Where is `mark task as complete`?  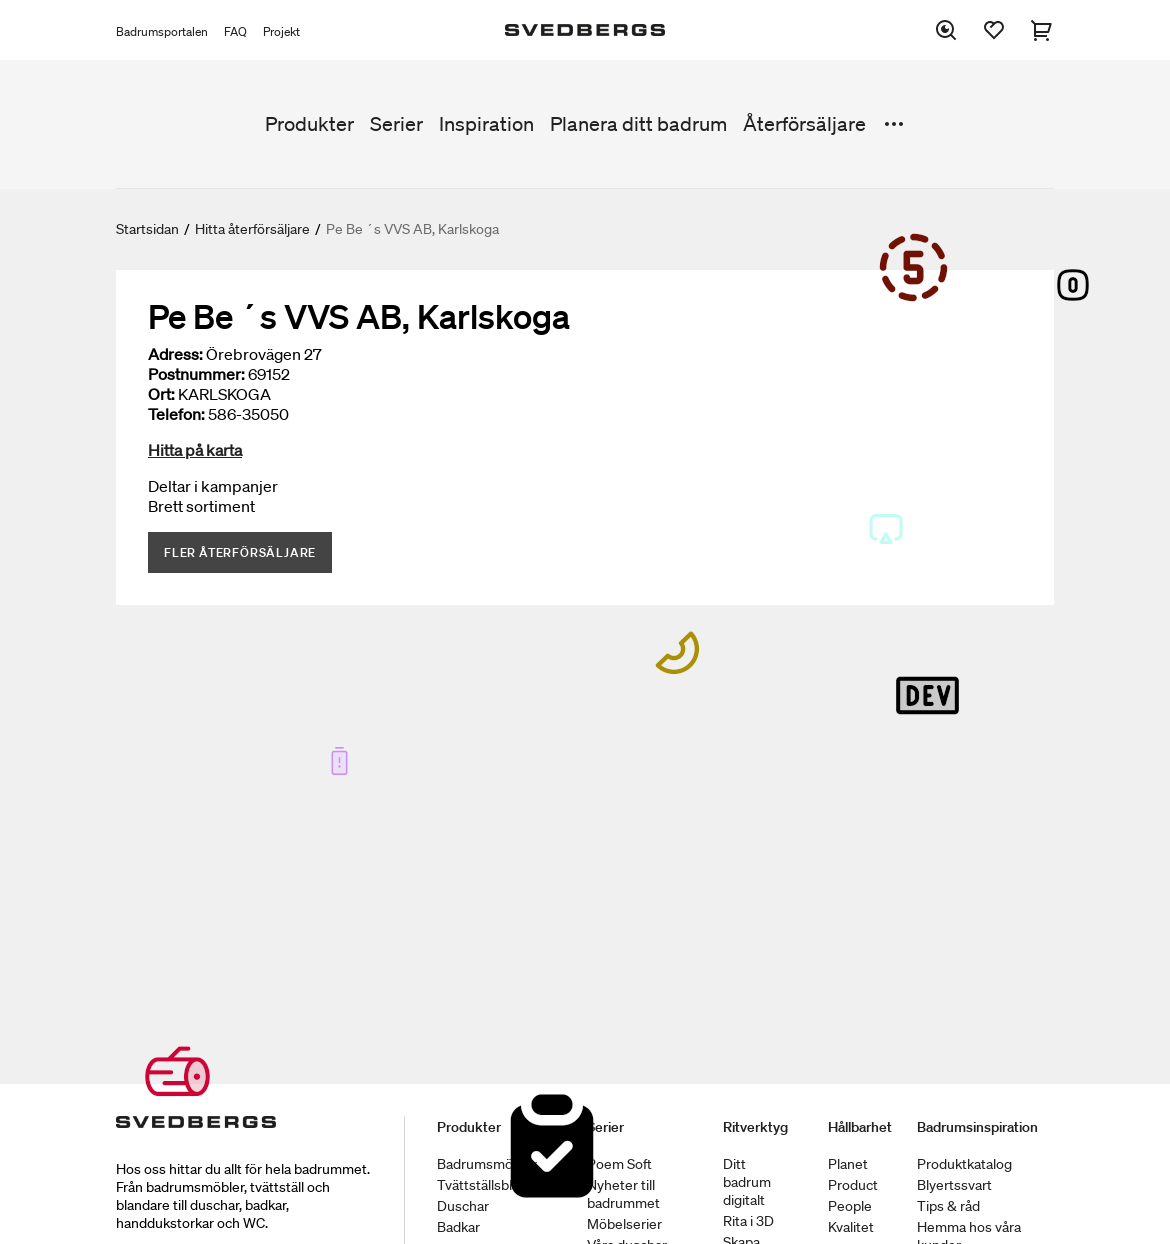
mark task as complete is located at coordinates (552, 1146).